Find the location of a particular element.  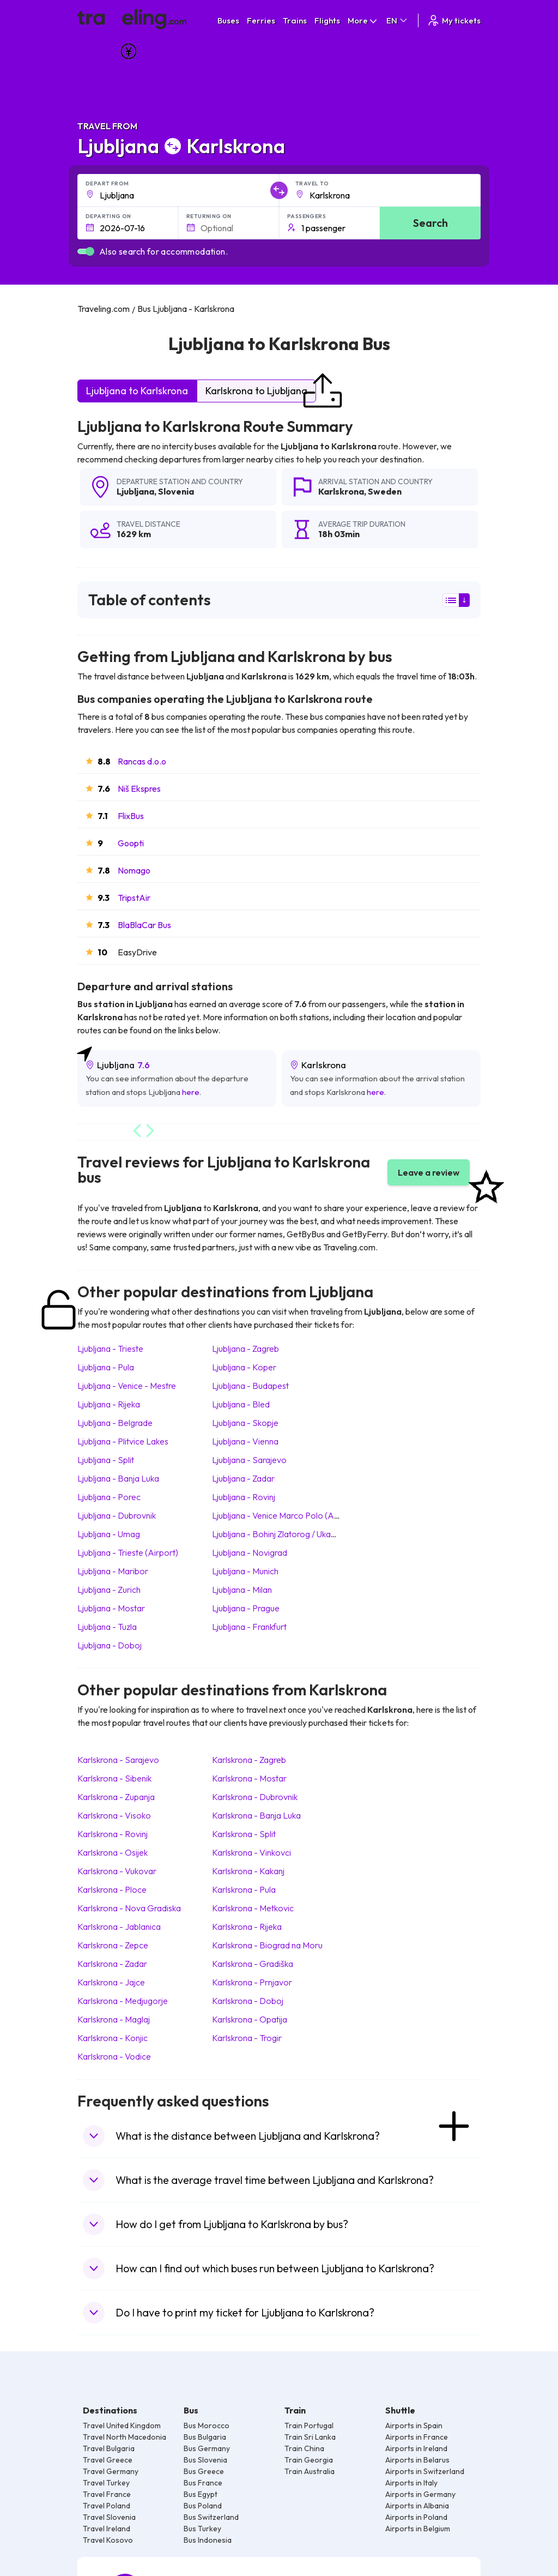

add a new item is located at coordinates (454, 2126).